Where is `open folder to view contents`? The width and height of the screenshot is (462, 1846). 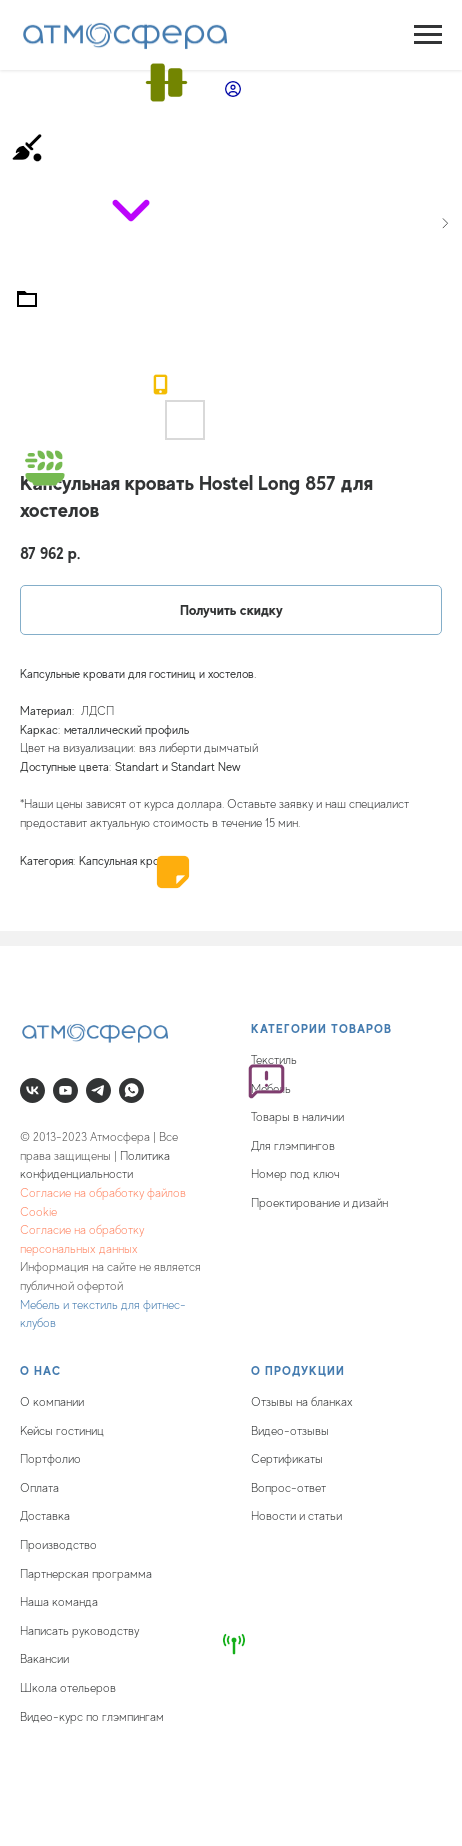
open folder to view contents is located at coordinates (27, 299).